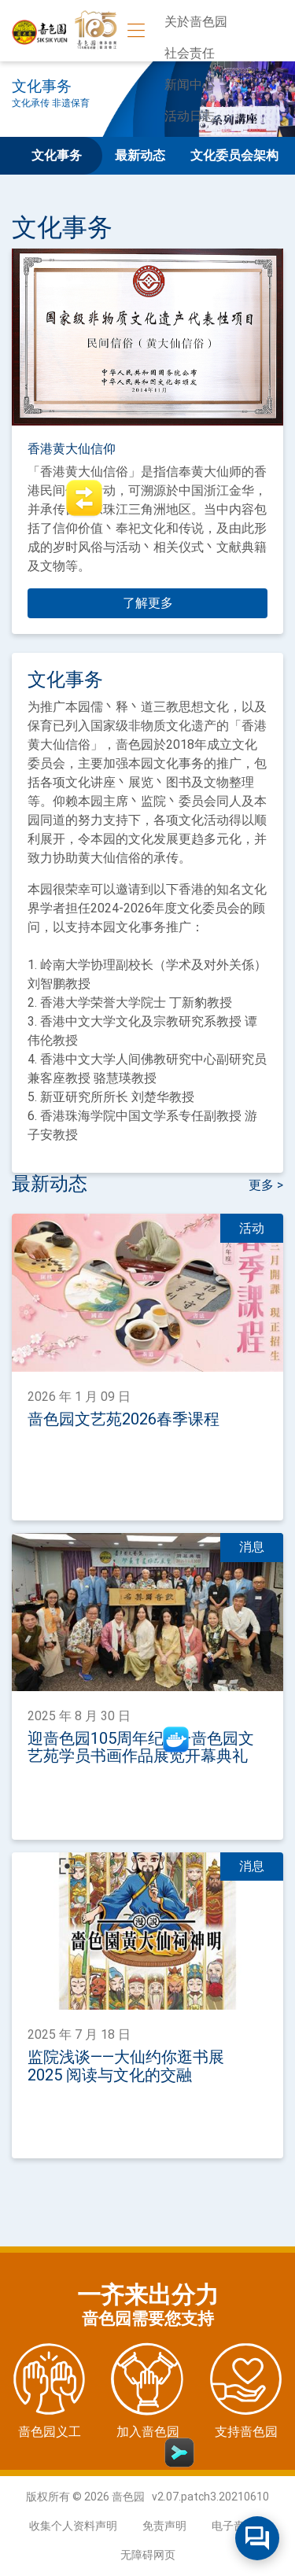 The image size is (295, 2576). I want to click on switch to a different user account, so click(84, 498).